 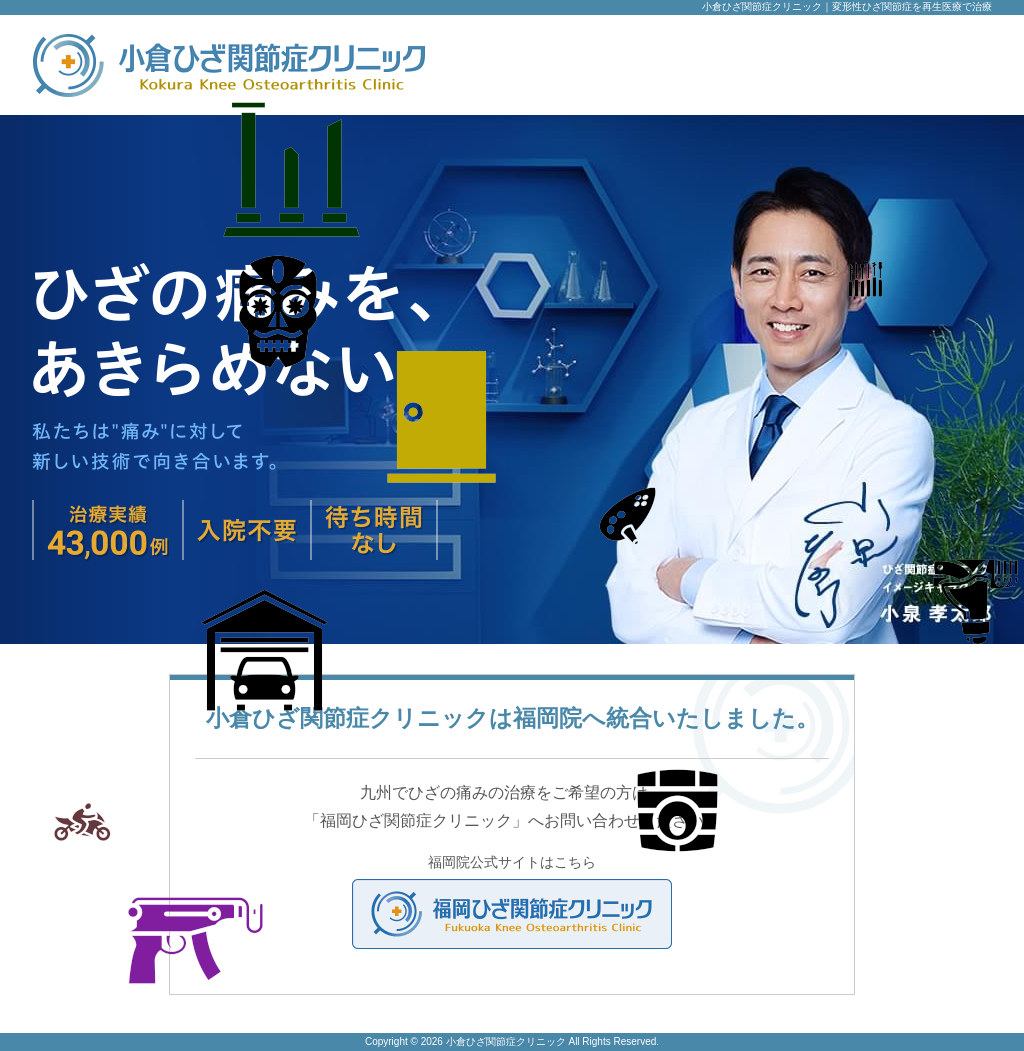 I want to click on select motorcycle or racing bike vehicle, so click(x=81, y=820).